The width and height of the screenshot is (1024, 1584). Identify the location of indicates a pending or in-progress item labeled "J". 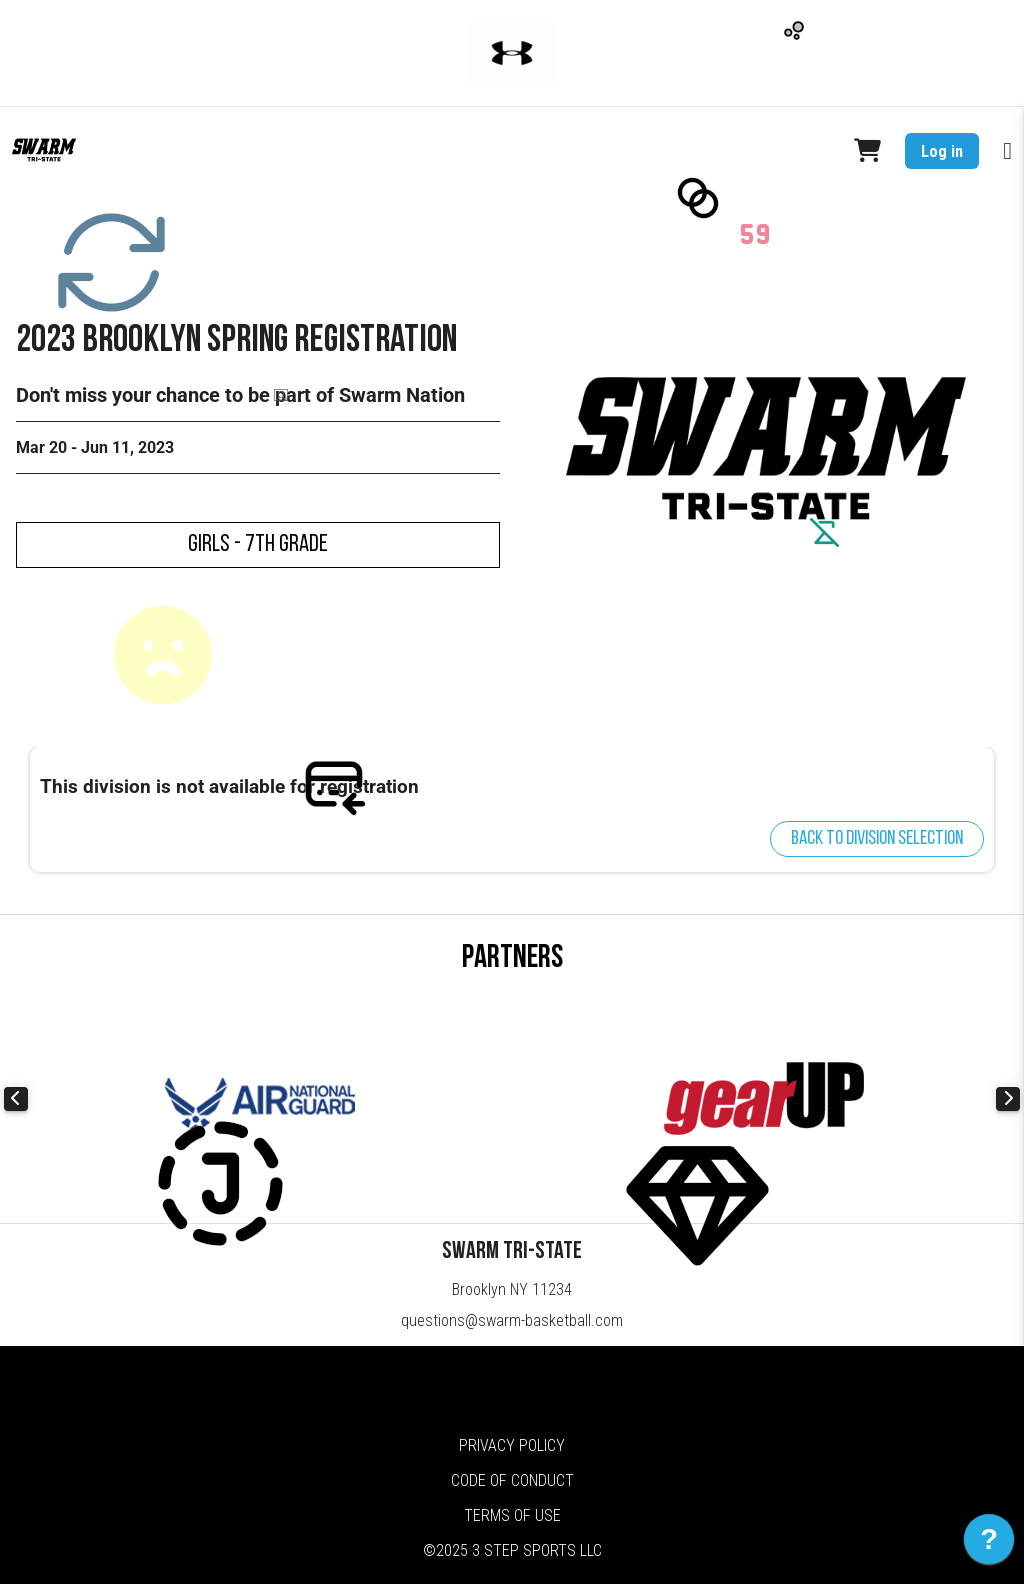
(220, 1183).